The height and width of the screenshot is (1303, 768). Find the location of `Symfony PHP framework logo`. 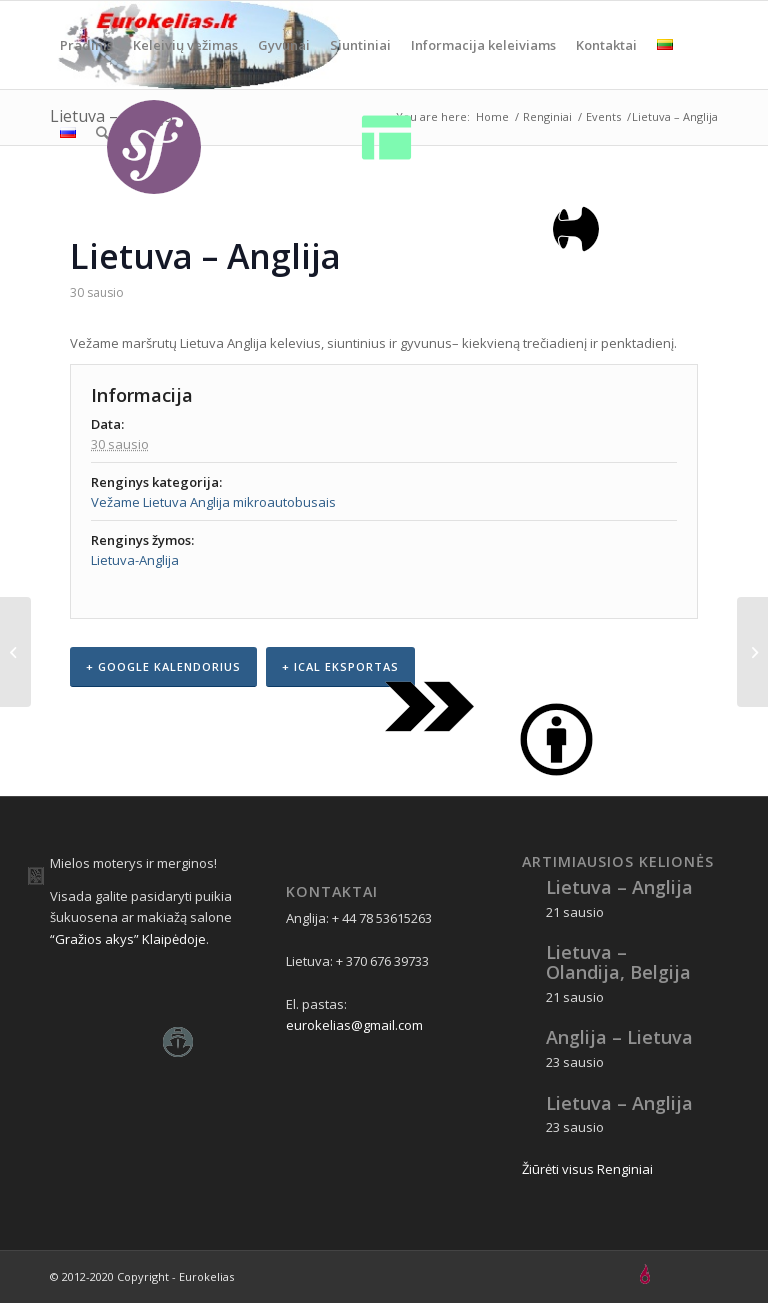

Symfony PHP framework logo is located at coordinates (154, 147).